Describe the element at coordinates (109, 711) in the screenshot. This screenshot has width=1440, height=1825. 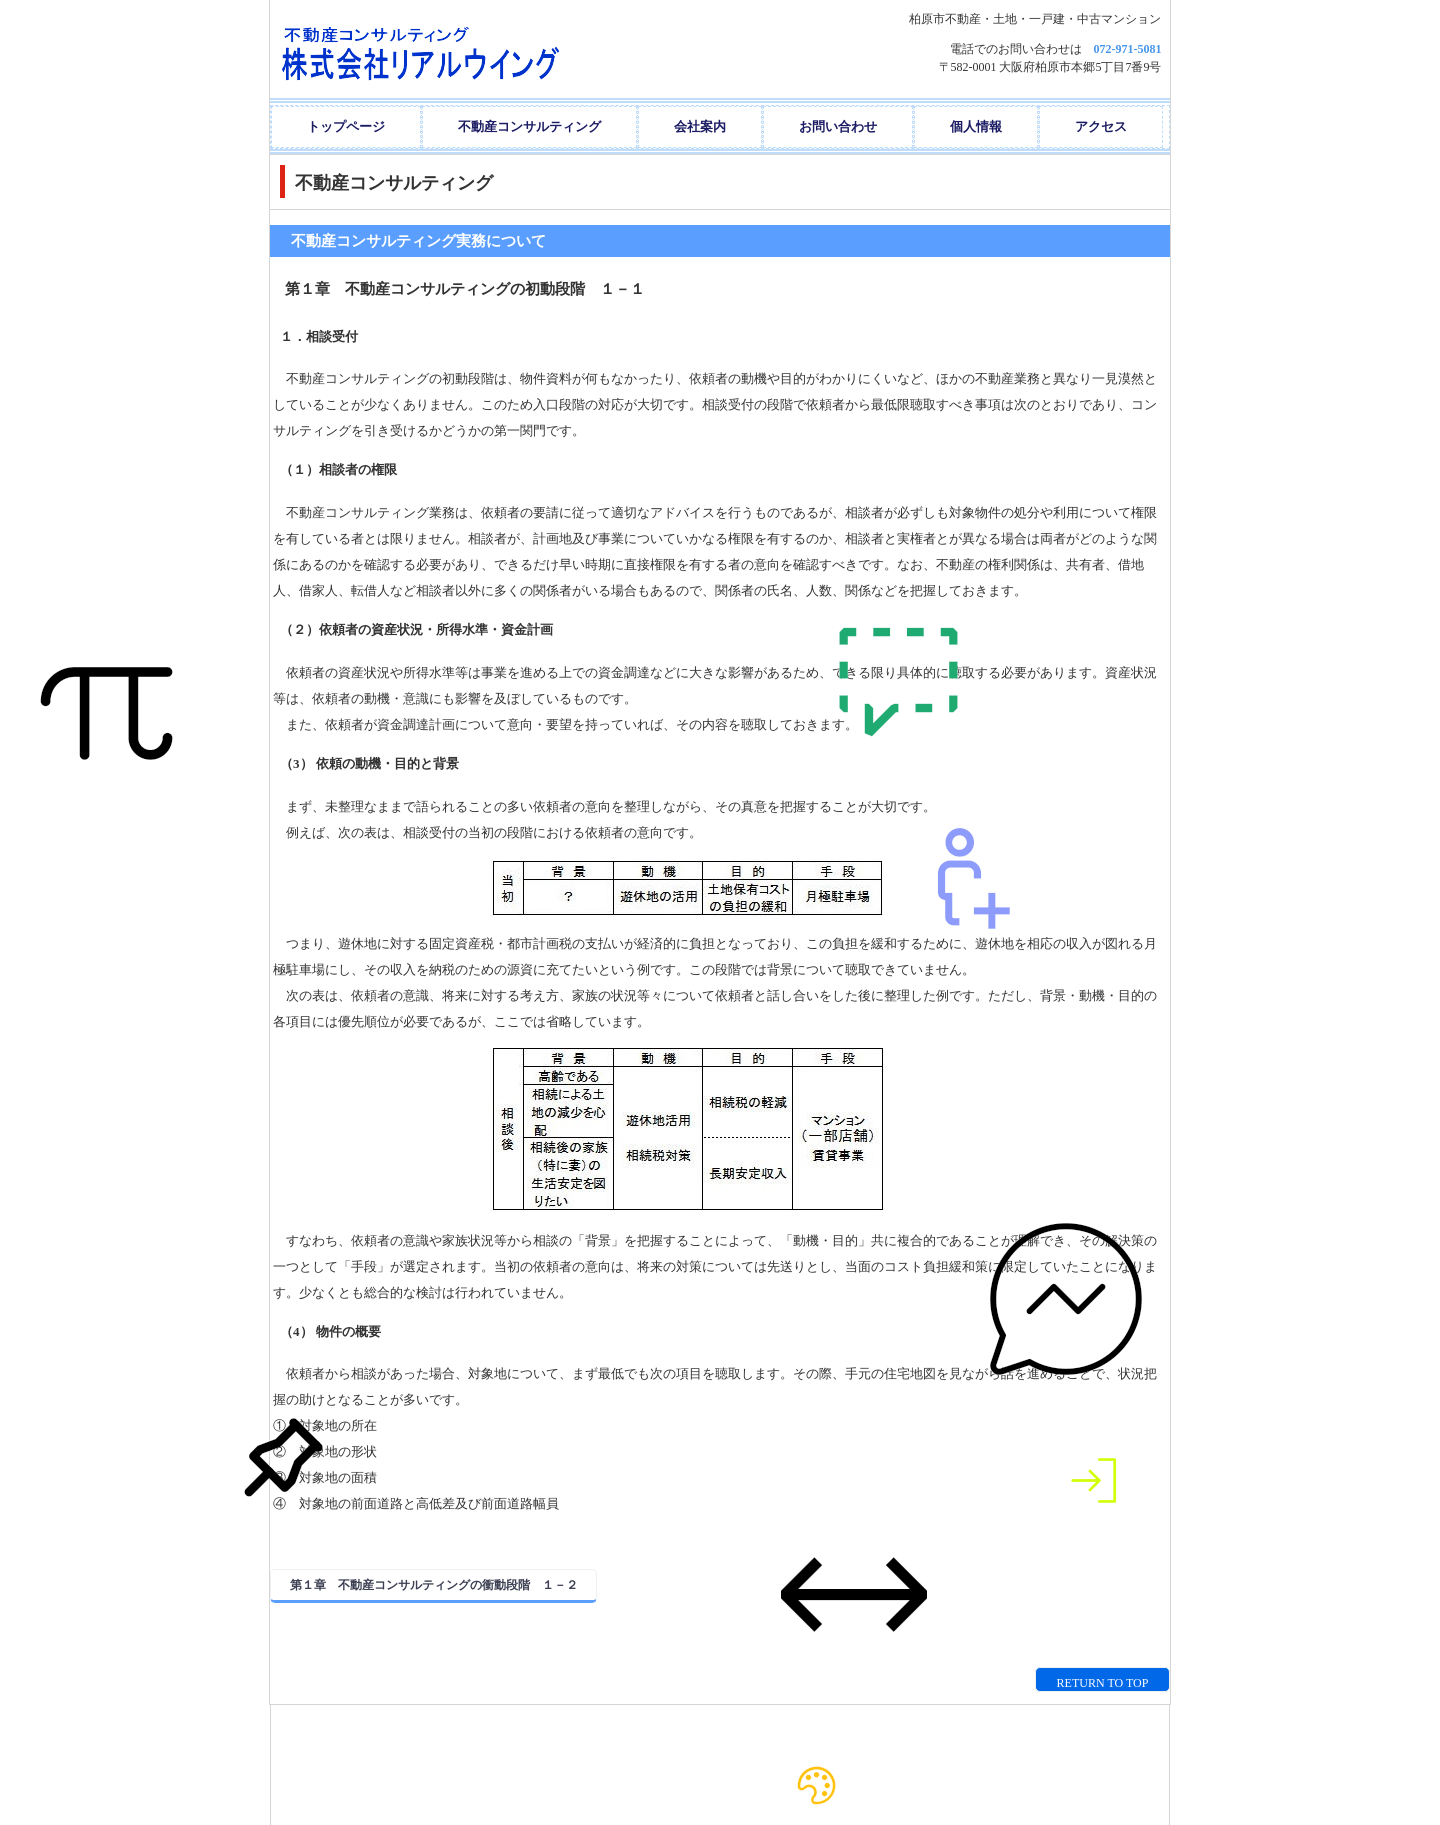
I see `access mathematical constants or formulas` at that location.